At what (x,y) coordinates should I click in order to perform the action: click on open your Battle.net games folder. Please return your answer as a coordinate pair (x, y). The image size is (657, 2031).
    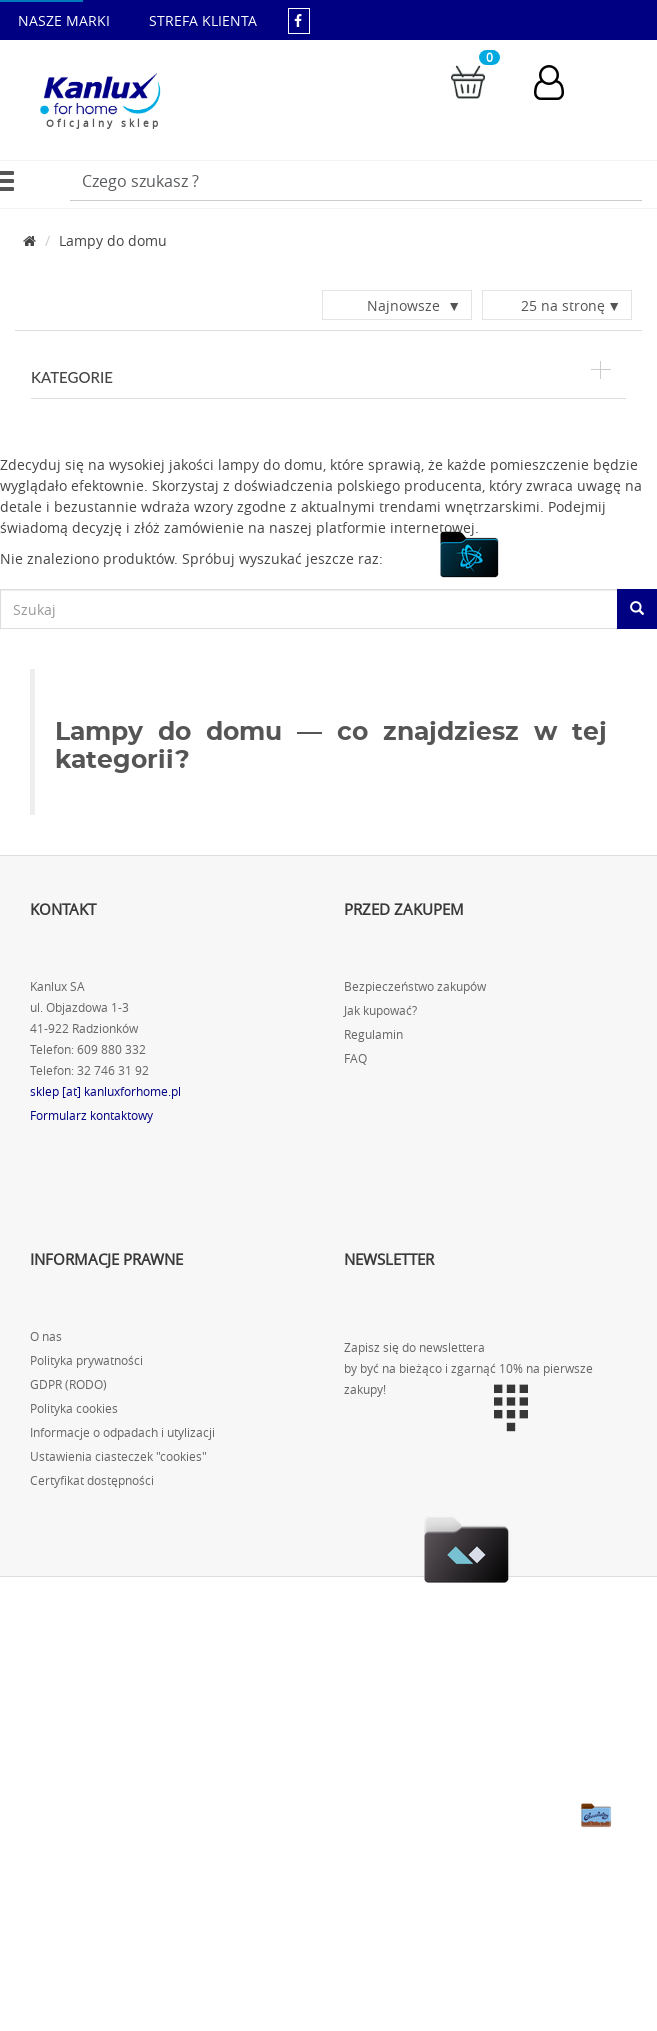
    Looking at the image, I should click on (469, 556).